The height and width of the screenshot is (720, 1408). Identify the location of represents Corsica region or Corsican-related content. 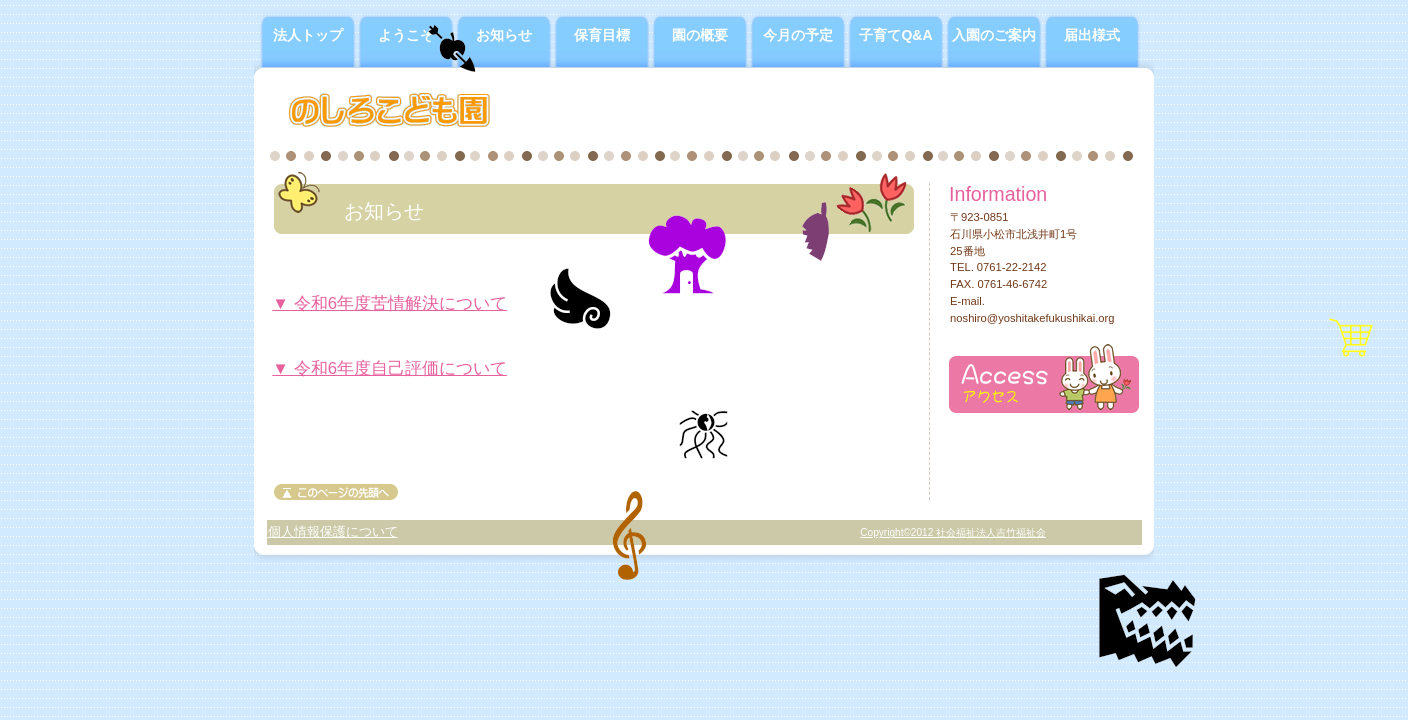
(815, 231).